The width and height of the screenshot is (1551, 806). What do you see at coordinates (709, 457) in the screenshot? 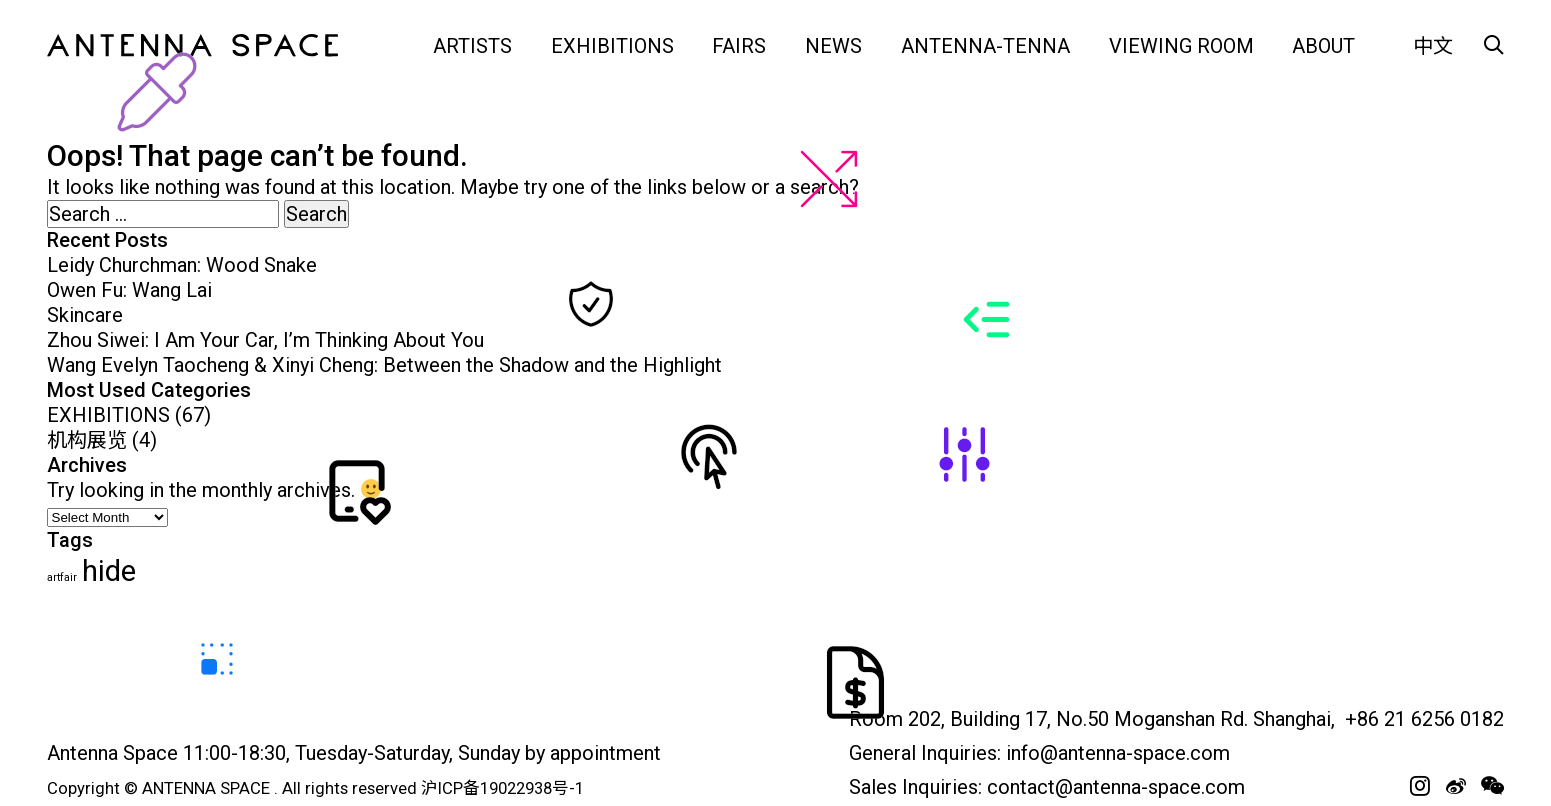
I see `tap or click interaction detected` at bounding box center [709, 457].